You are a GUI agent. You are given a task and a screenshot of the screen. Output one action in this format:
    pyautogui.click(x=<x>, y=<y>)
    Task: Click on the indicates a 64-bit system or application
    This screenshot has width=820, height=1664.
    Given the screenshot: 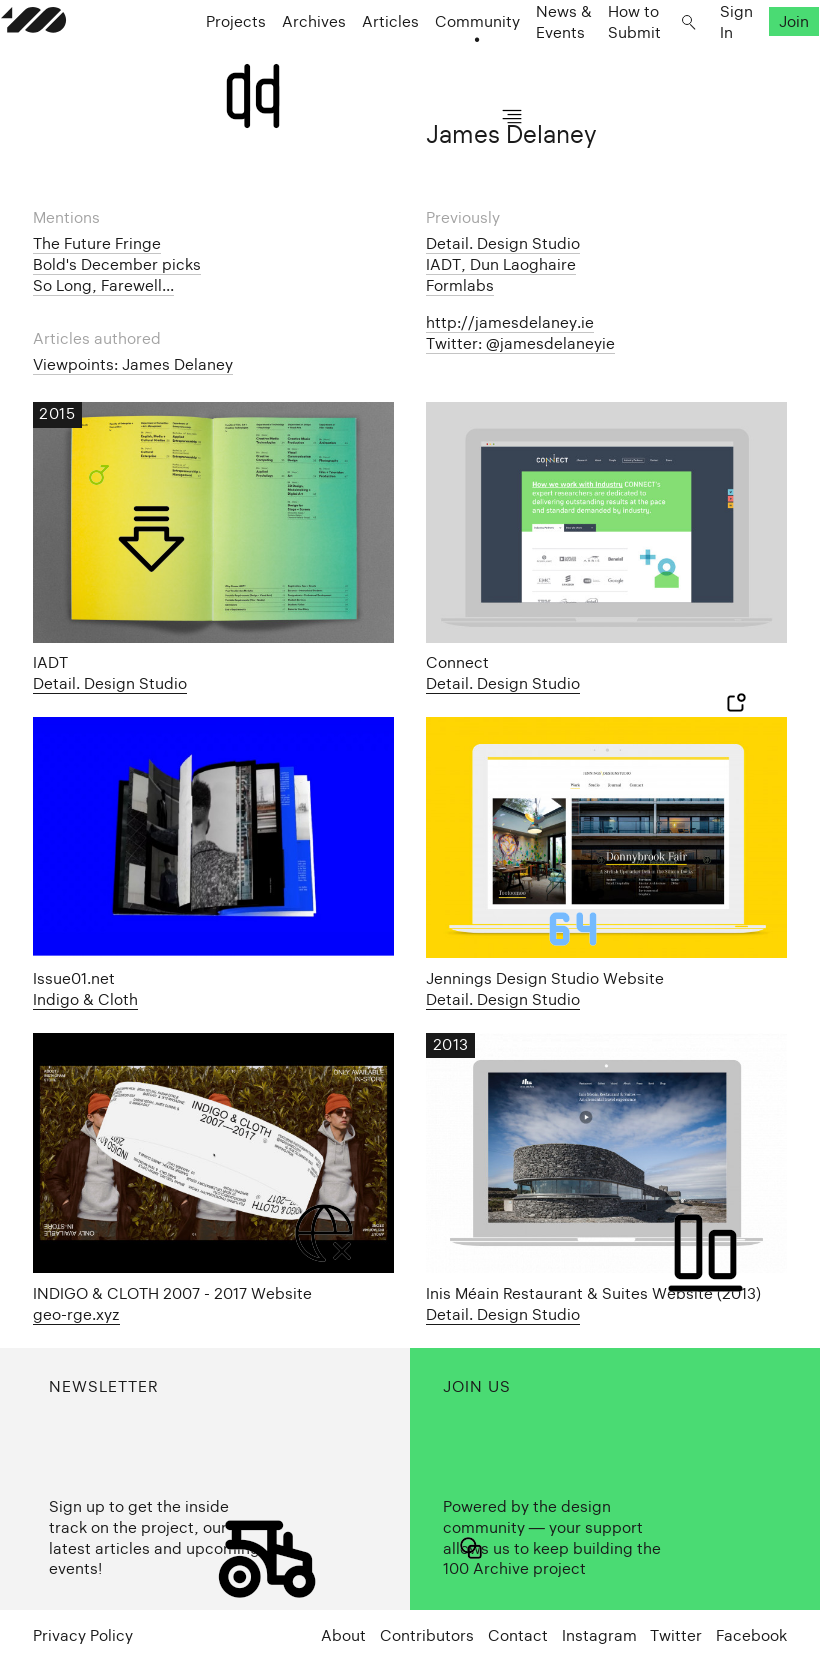 What is the action you would take?
    pyautogui.click(x=573, y=929)
    